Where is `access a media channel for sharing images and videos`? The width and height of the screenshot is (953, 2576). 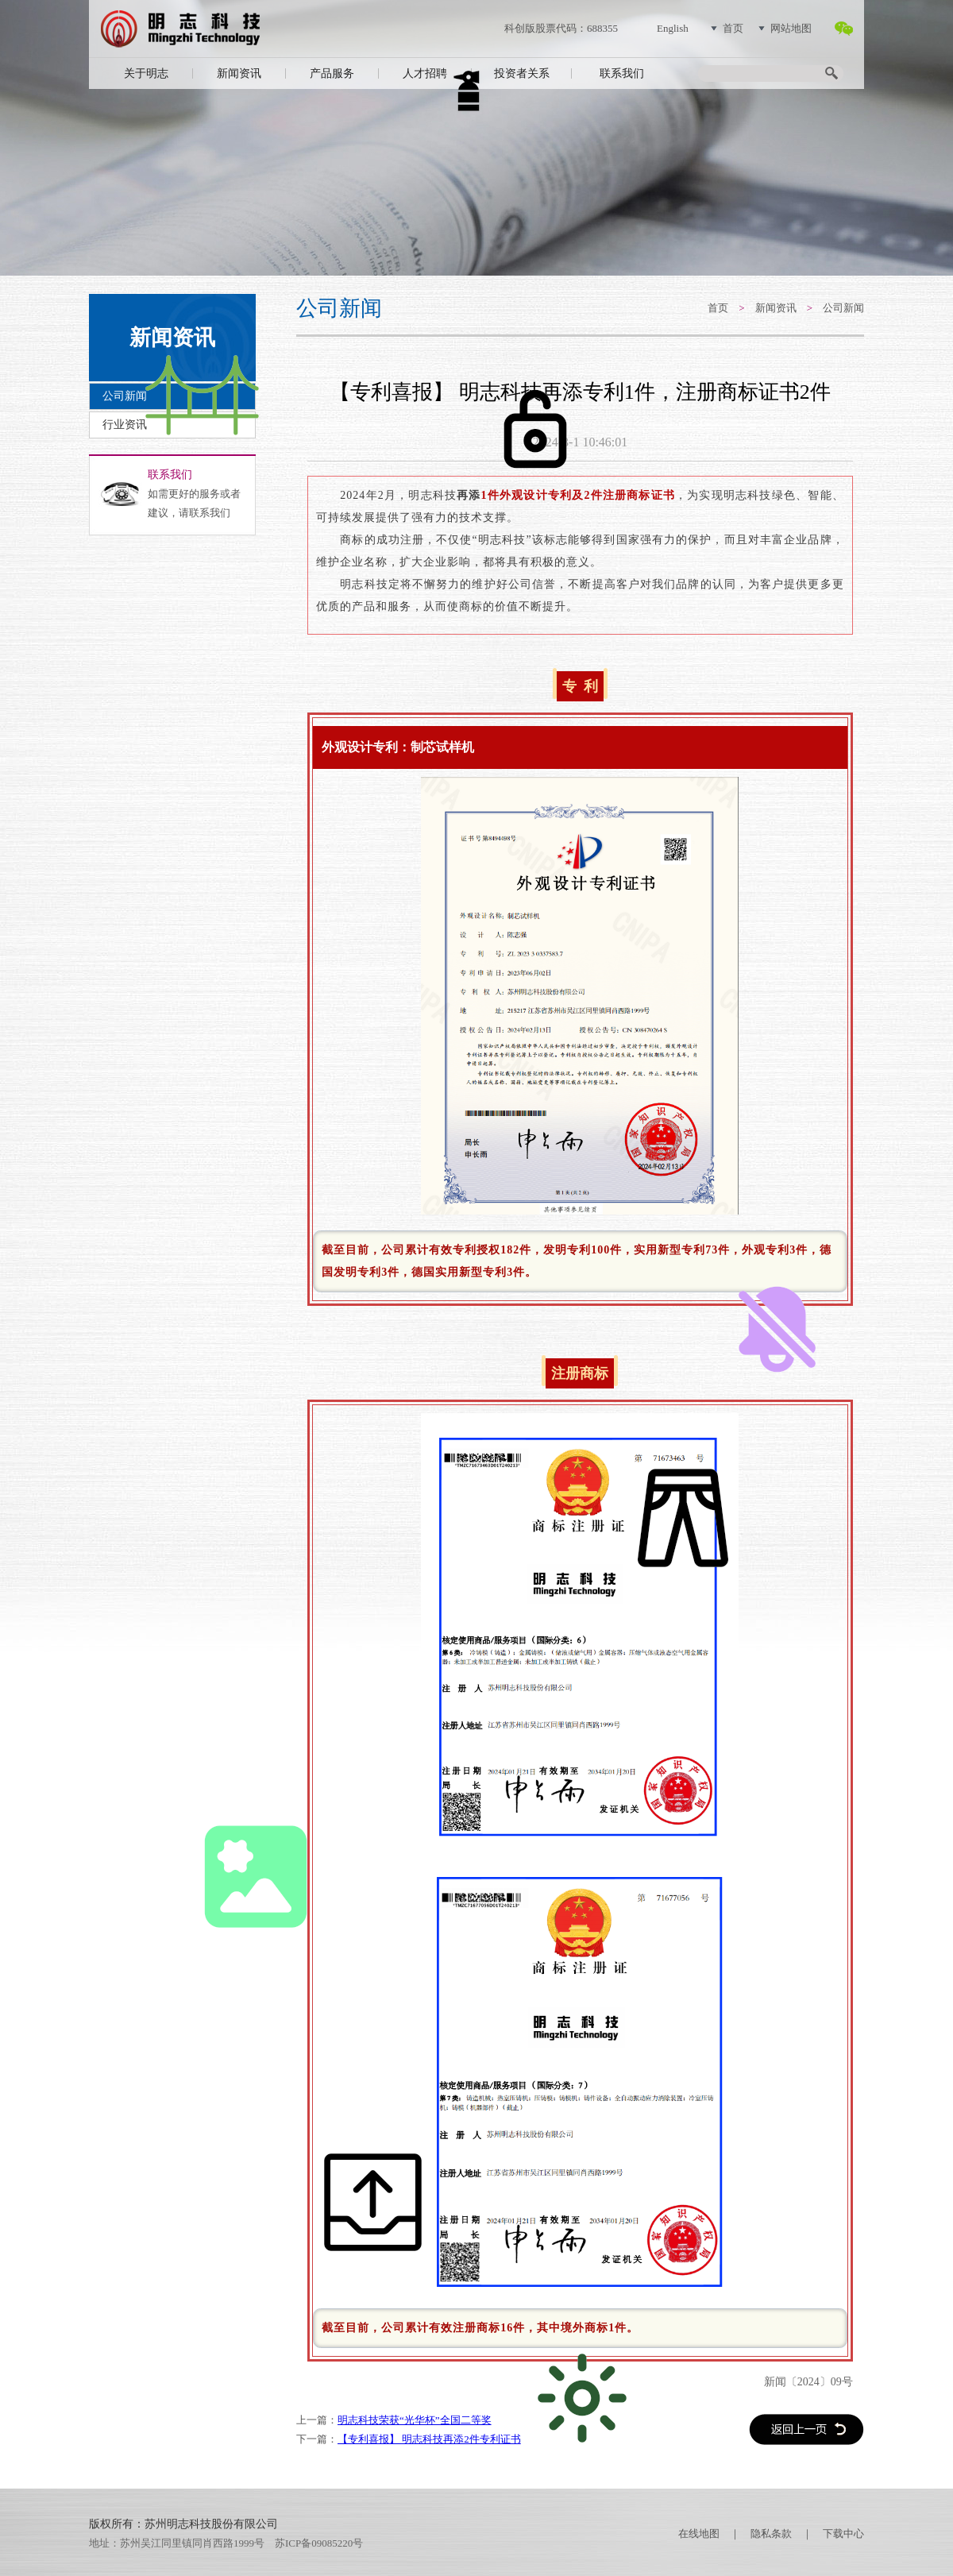
access a media channel for sharing images and videos is located at coordinates (256, 1876).